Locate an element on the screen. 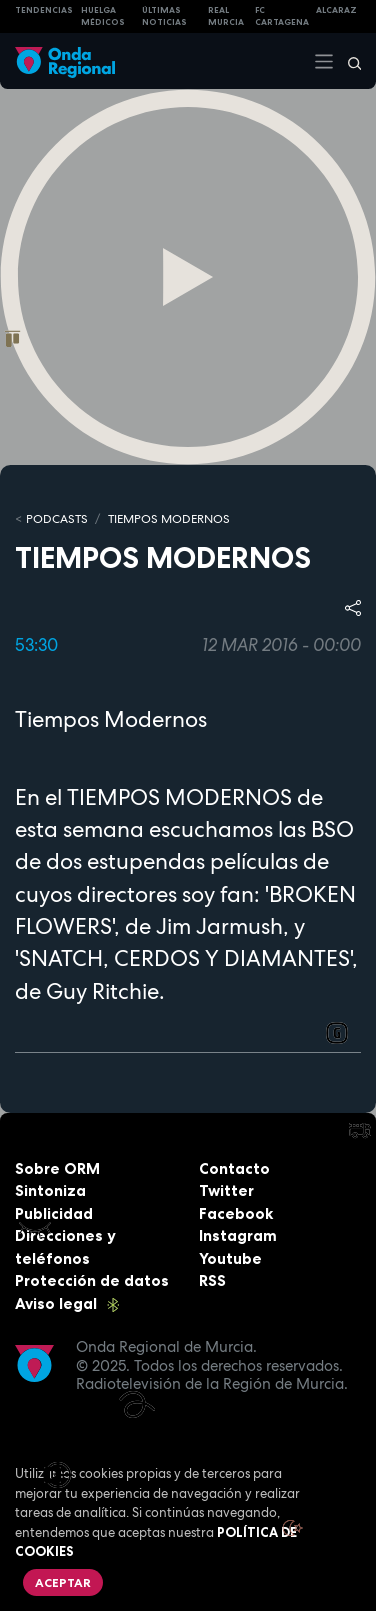 The image size is (376, 1611). toggle freehand drawing or scribble mode is located at coordinates (135, 1404).